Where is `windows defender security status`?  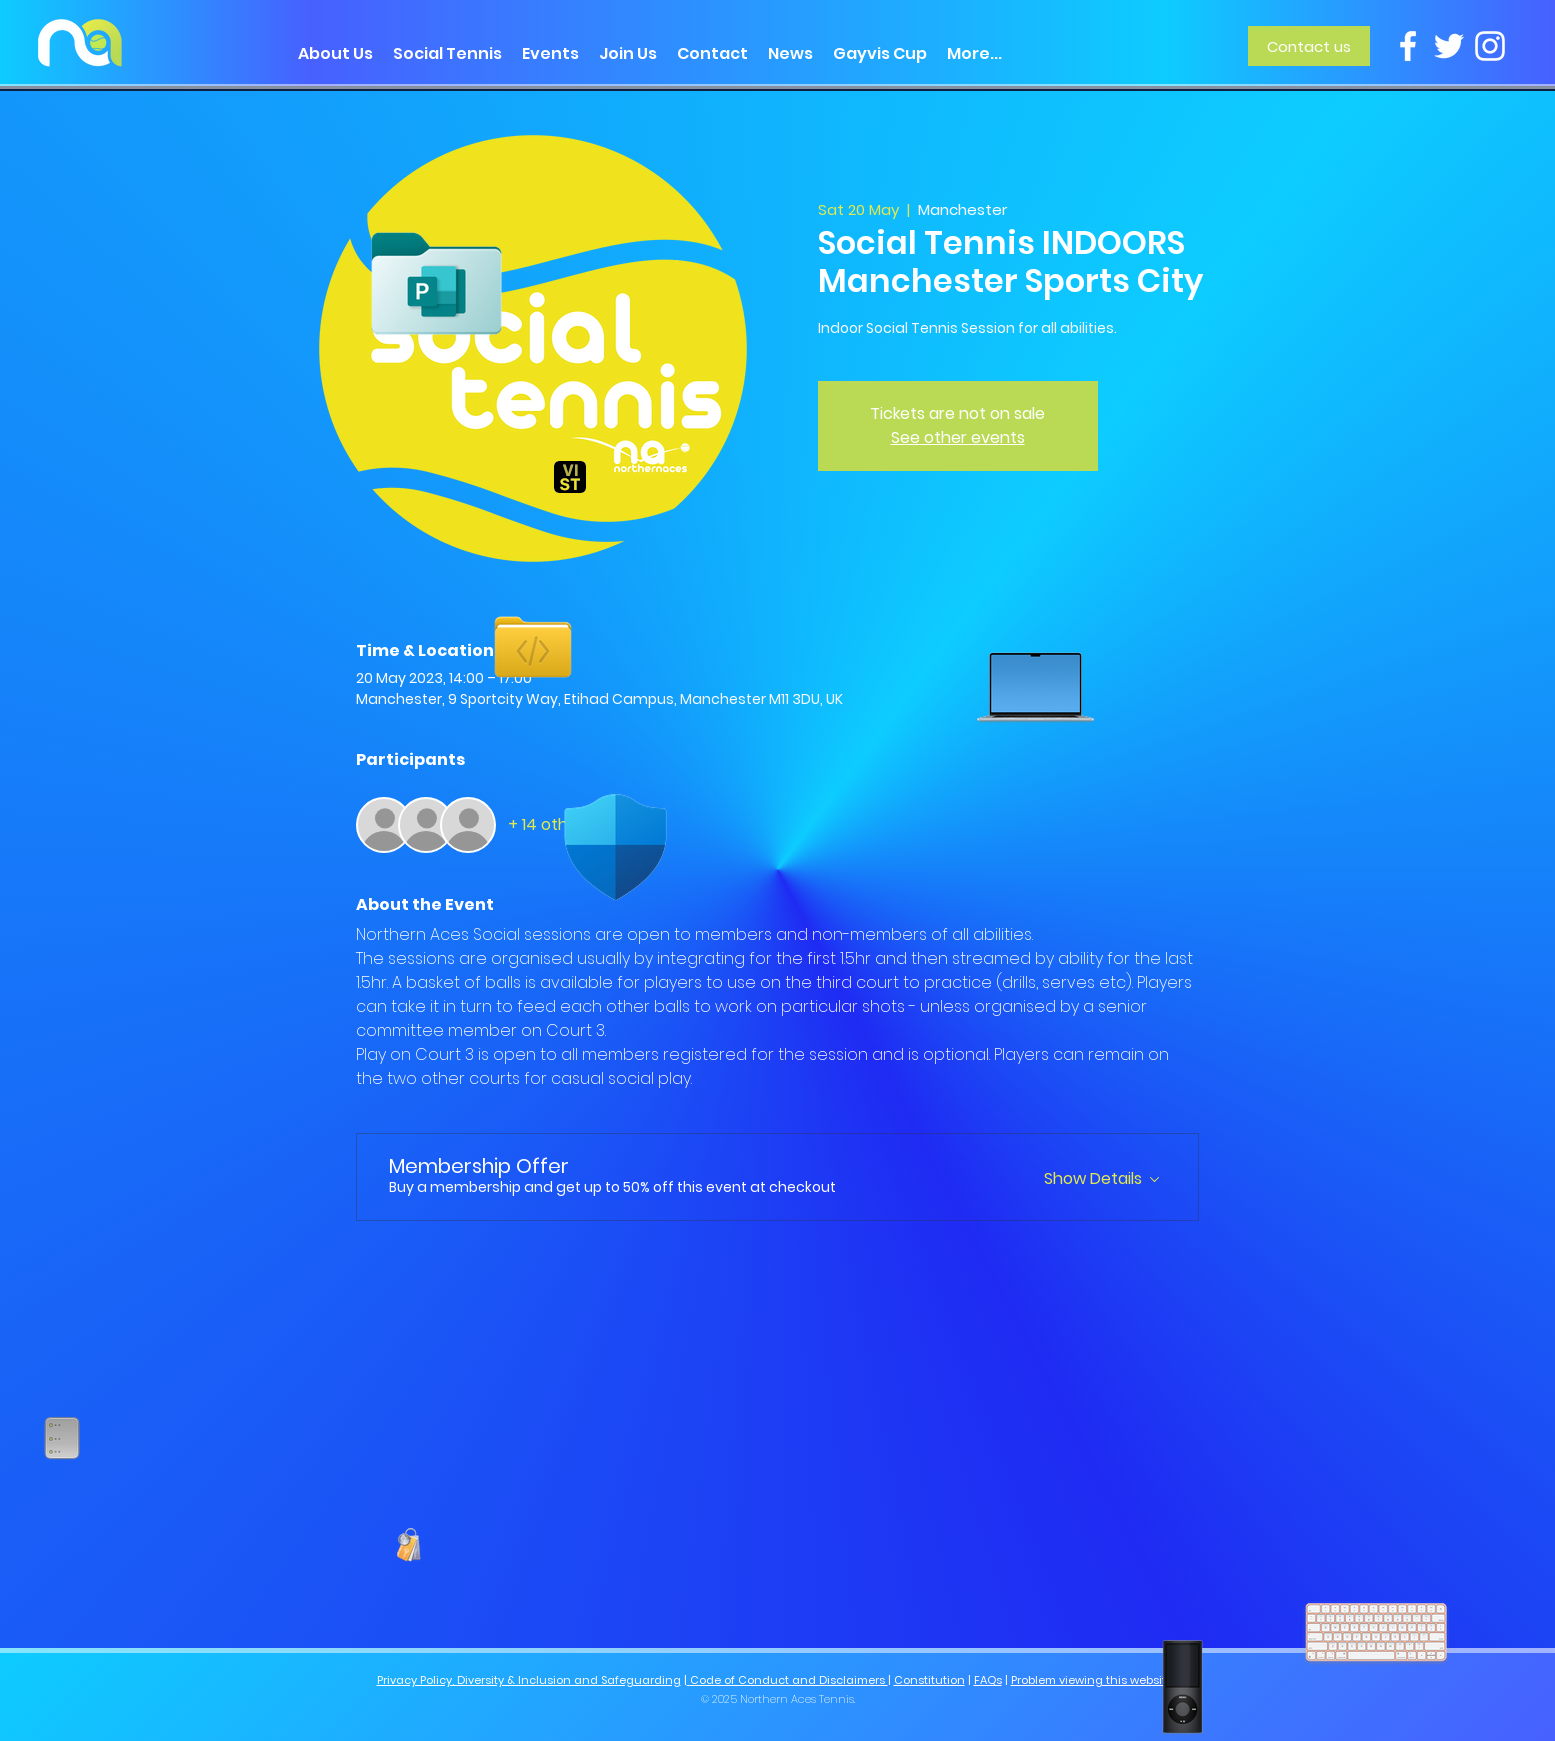
windows defender security status is located at coordinates (615, 847).